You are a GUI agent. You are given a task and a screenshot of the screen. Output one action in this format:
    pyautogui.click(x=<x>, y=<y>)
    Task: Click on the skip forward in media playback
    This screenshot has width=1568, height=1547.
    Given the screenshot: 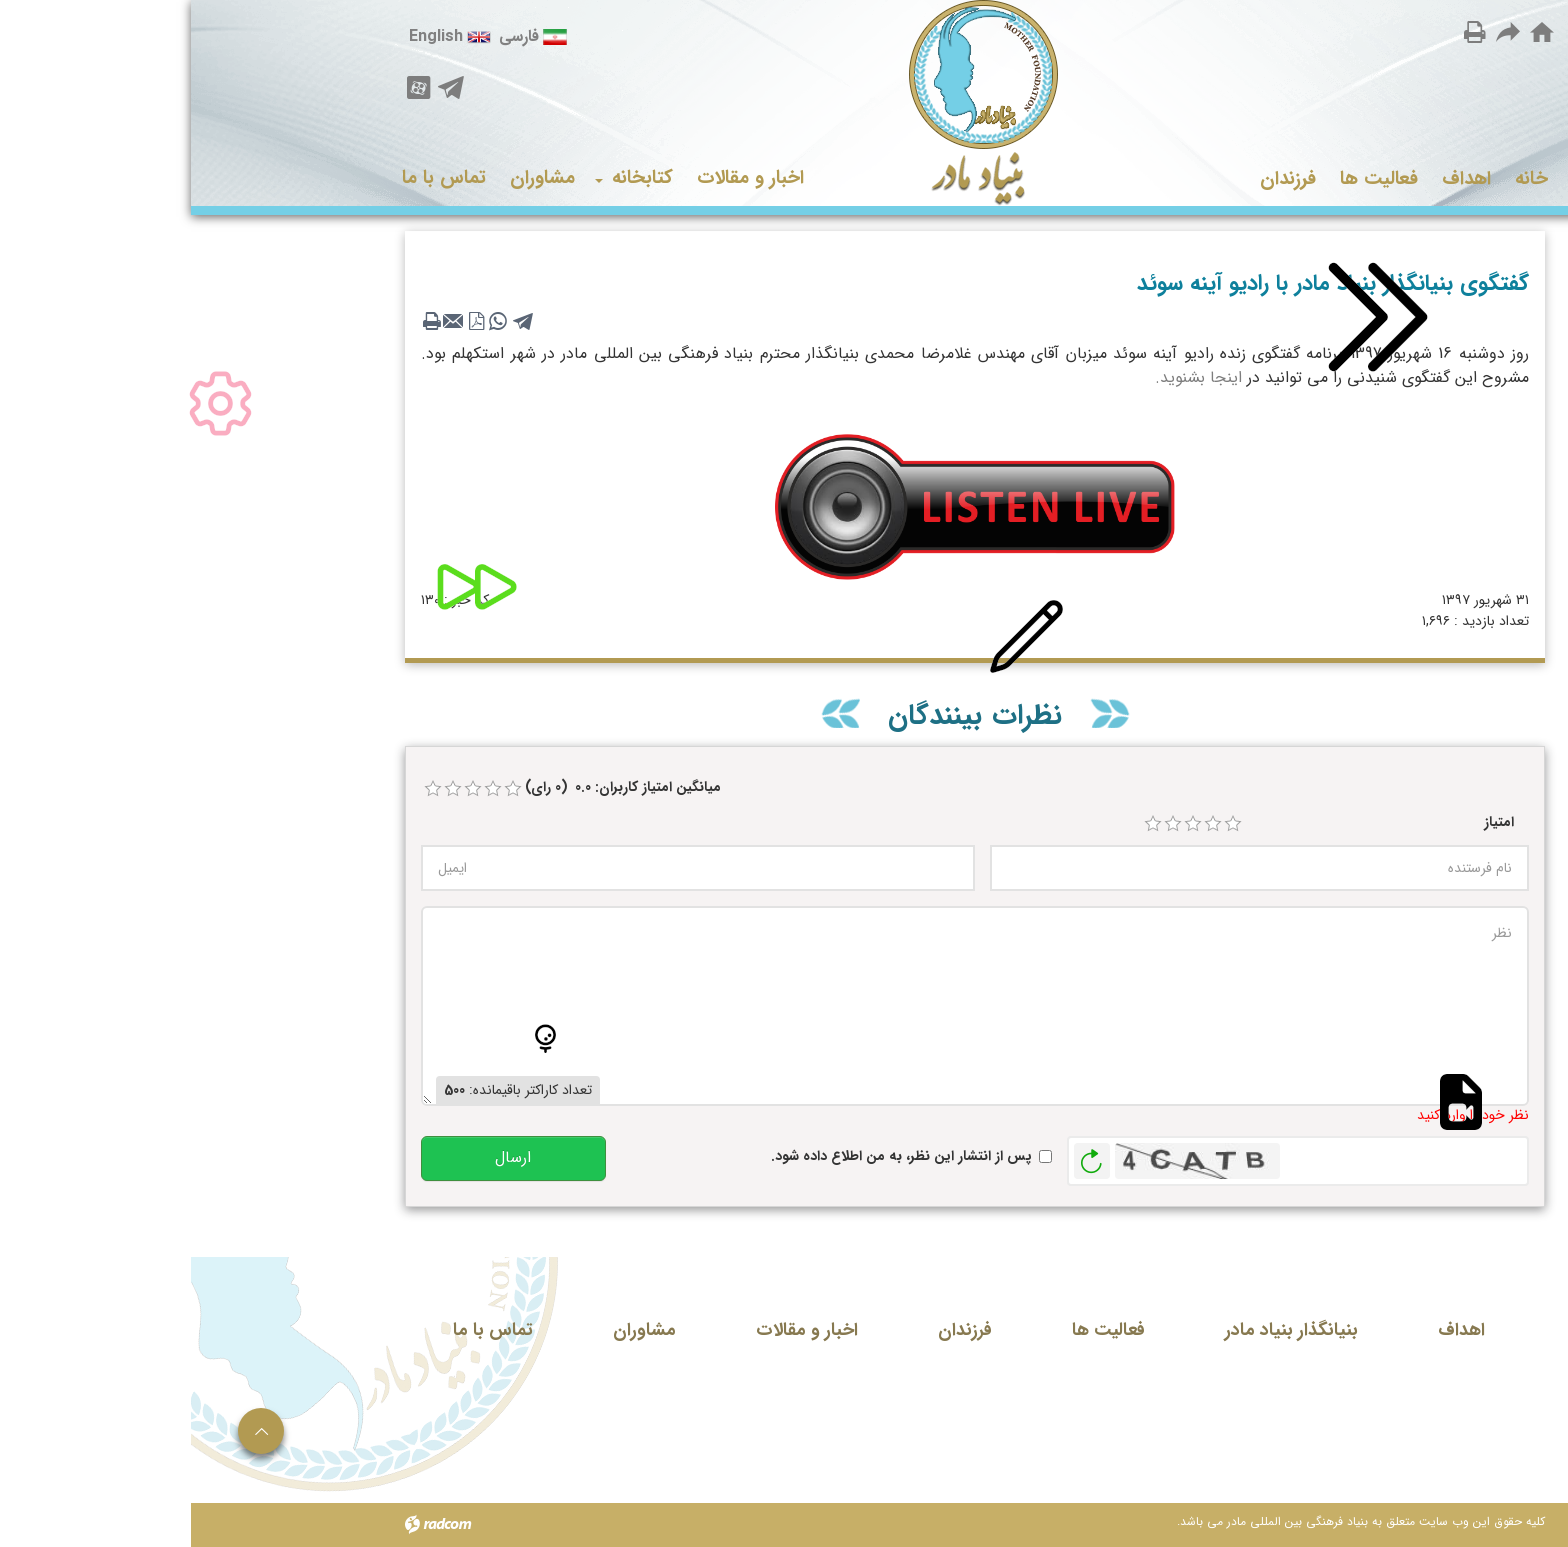 What is the action you would take?
    pyautogui.click(x=475, y=584)
    